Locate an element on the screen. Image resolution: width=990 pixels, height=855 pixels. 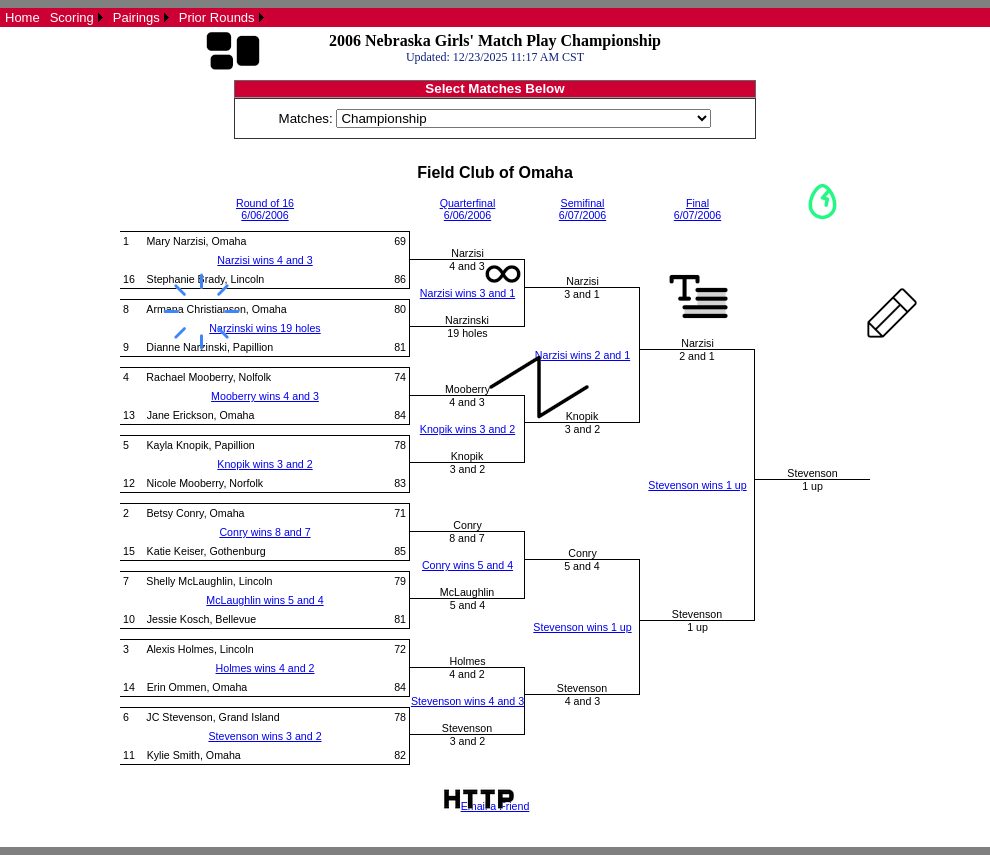
indicates unlimited or infinite content is located at coordinates (503, 274).